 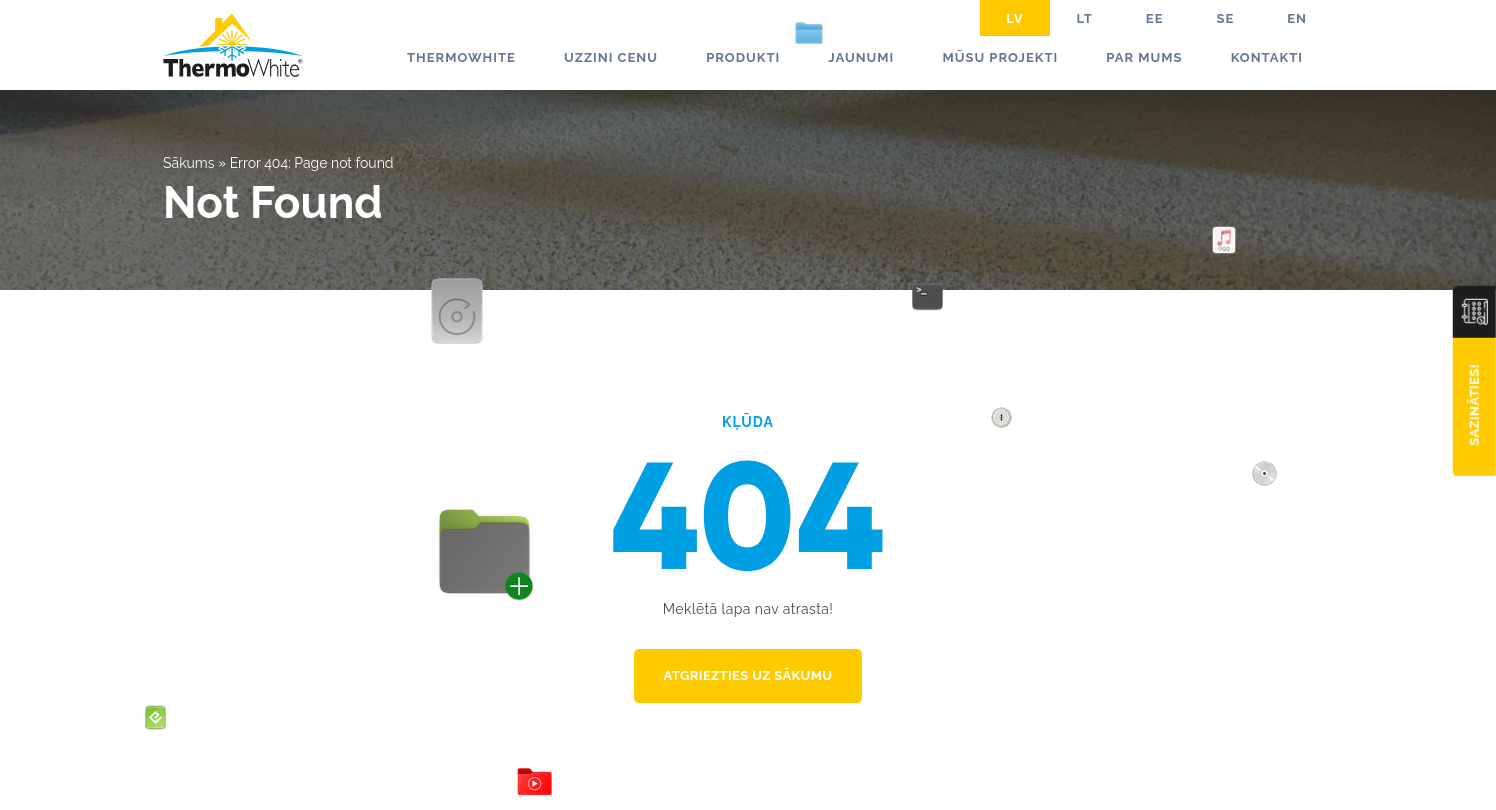 What do you see at coordinates (809, 33) in the screenshot?
I see `open folder to view contents` at bounding box center [809, 33].